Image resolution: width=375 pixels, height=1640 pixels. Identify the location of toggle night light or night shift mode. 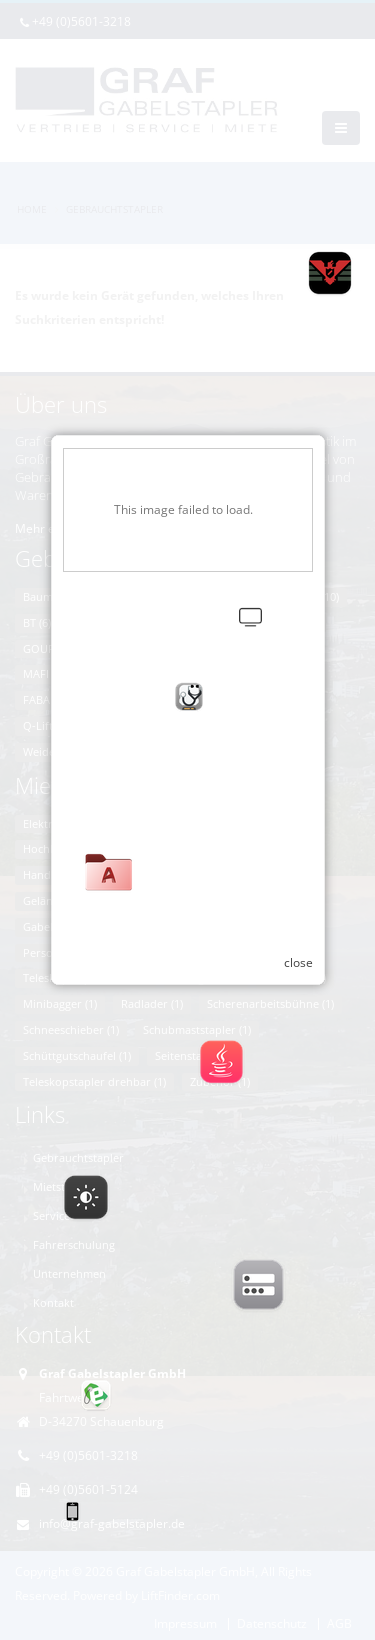
(86, 1198).